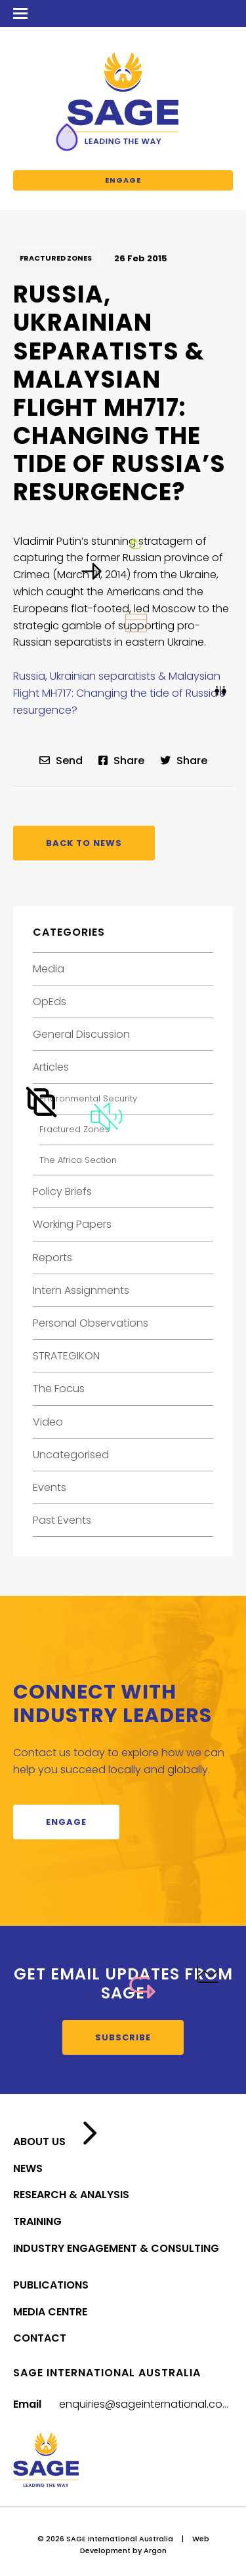 The image size is (246, 2576). What do you see at coordinates (142, 1987) in the screenshot?
I see `redo or repeat the last action` at bounding box center [142, 1987].